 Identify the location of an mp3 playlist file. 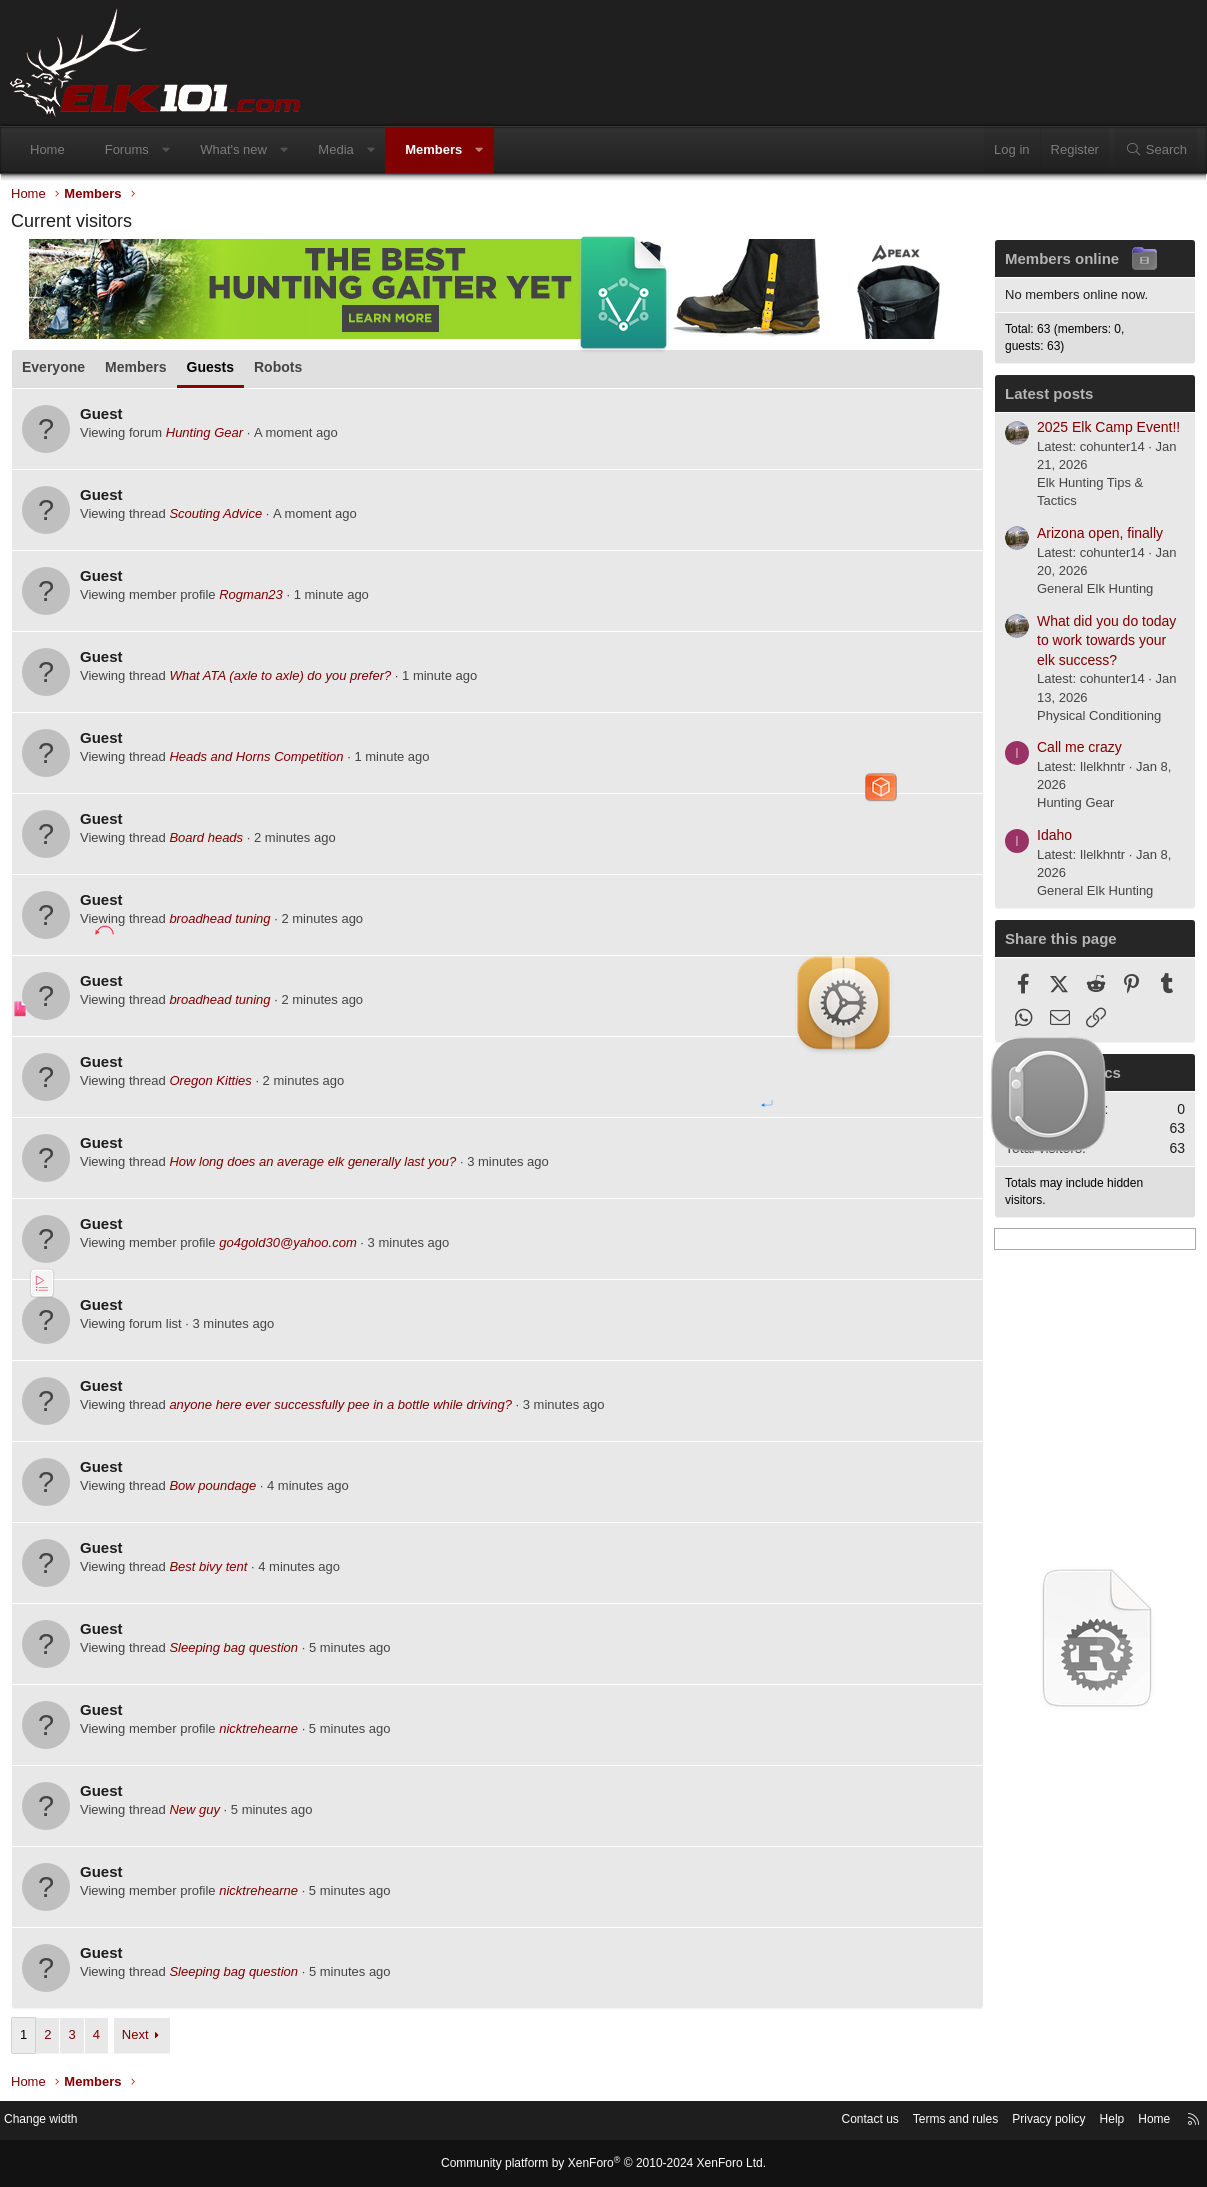
(42, 1283).